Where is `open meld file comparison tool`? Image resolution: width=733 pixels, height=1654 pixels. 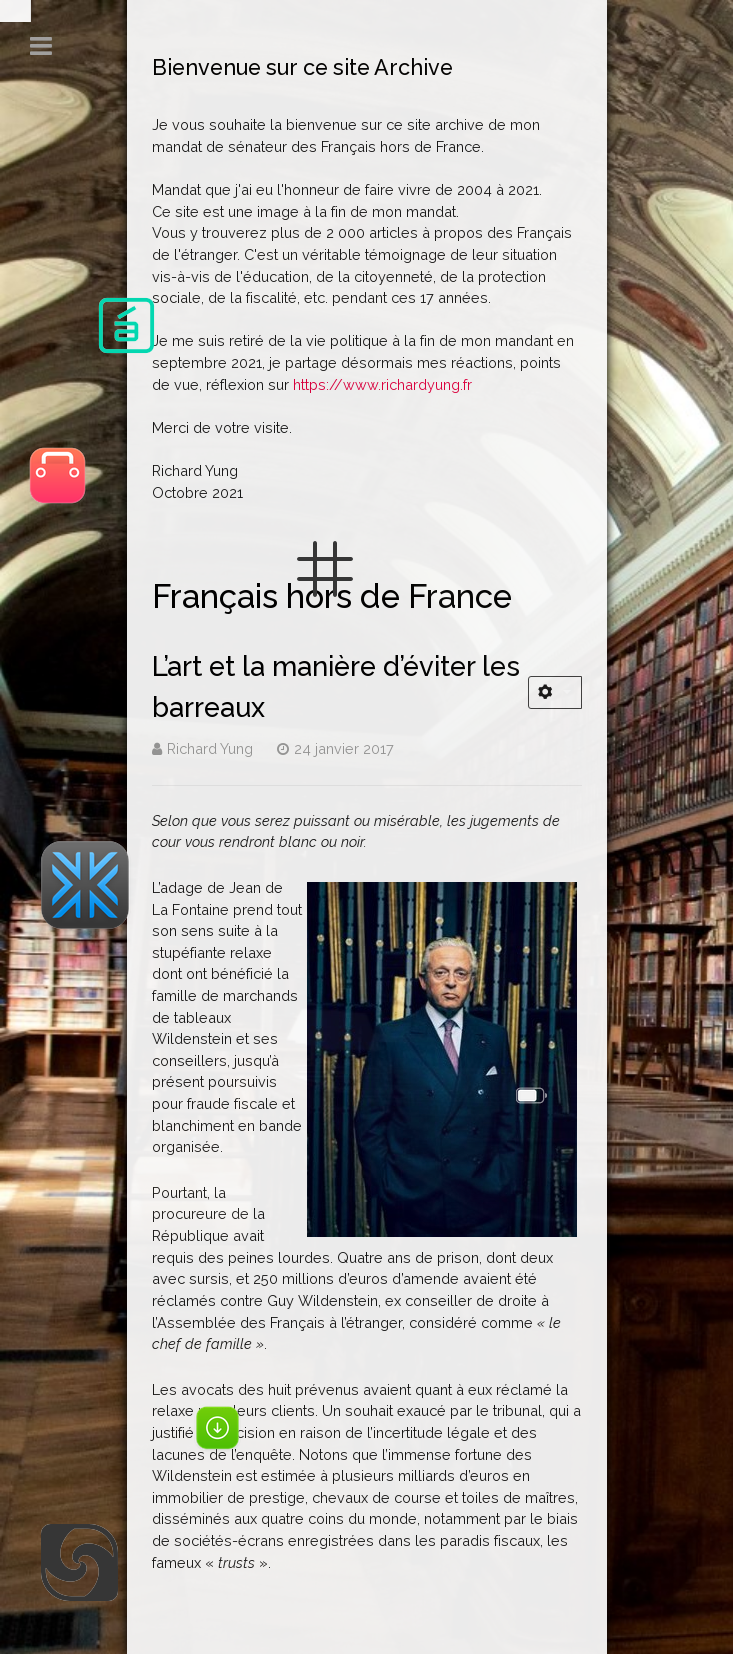 open meld file comparison tool is located at coordinates (79, 1562).